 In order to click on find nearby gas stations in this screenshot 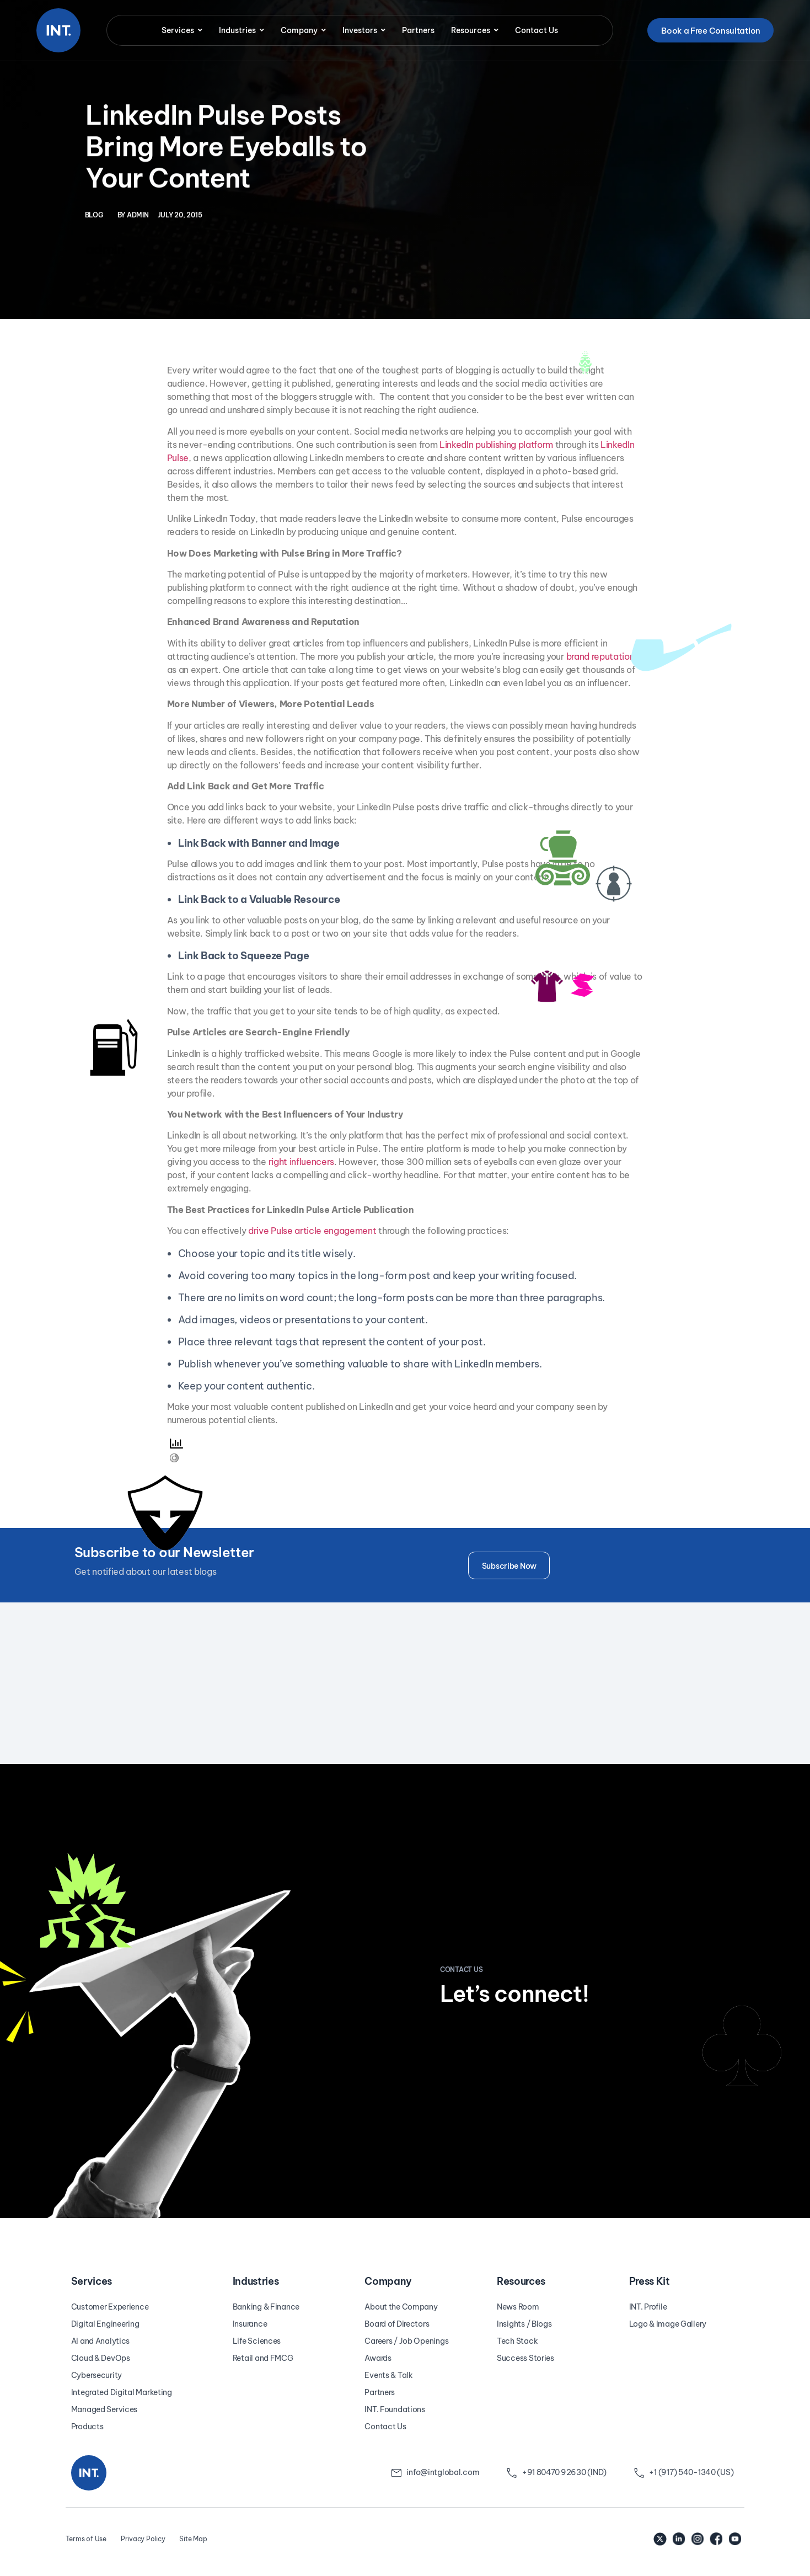, I will do `click(114, 1047)`.